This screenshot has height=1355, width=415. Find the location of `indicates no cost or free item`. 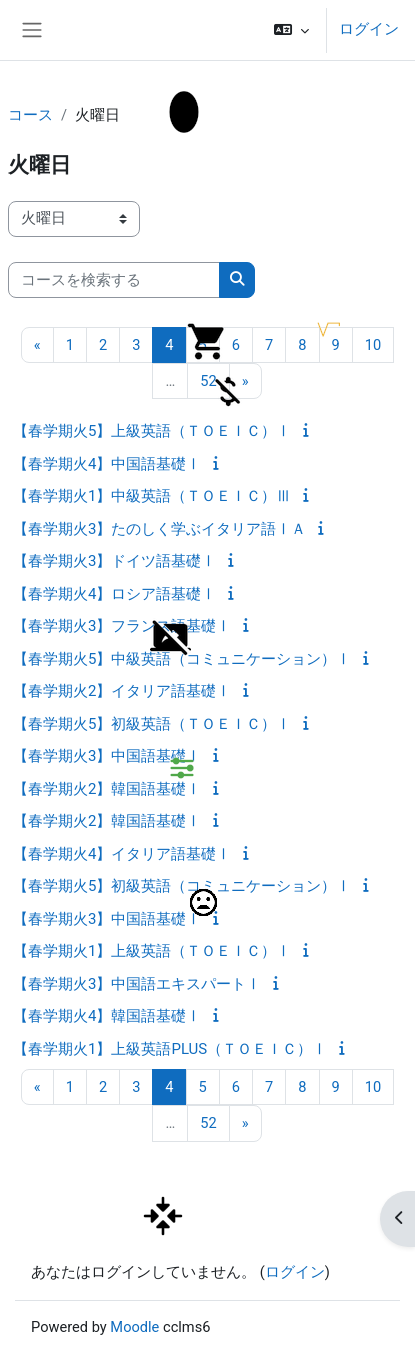

indicates no cost or free item is located at coordinates (227, 391).